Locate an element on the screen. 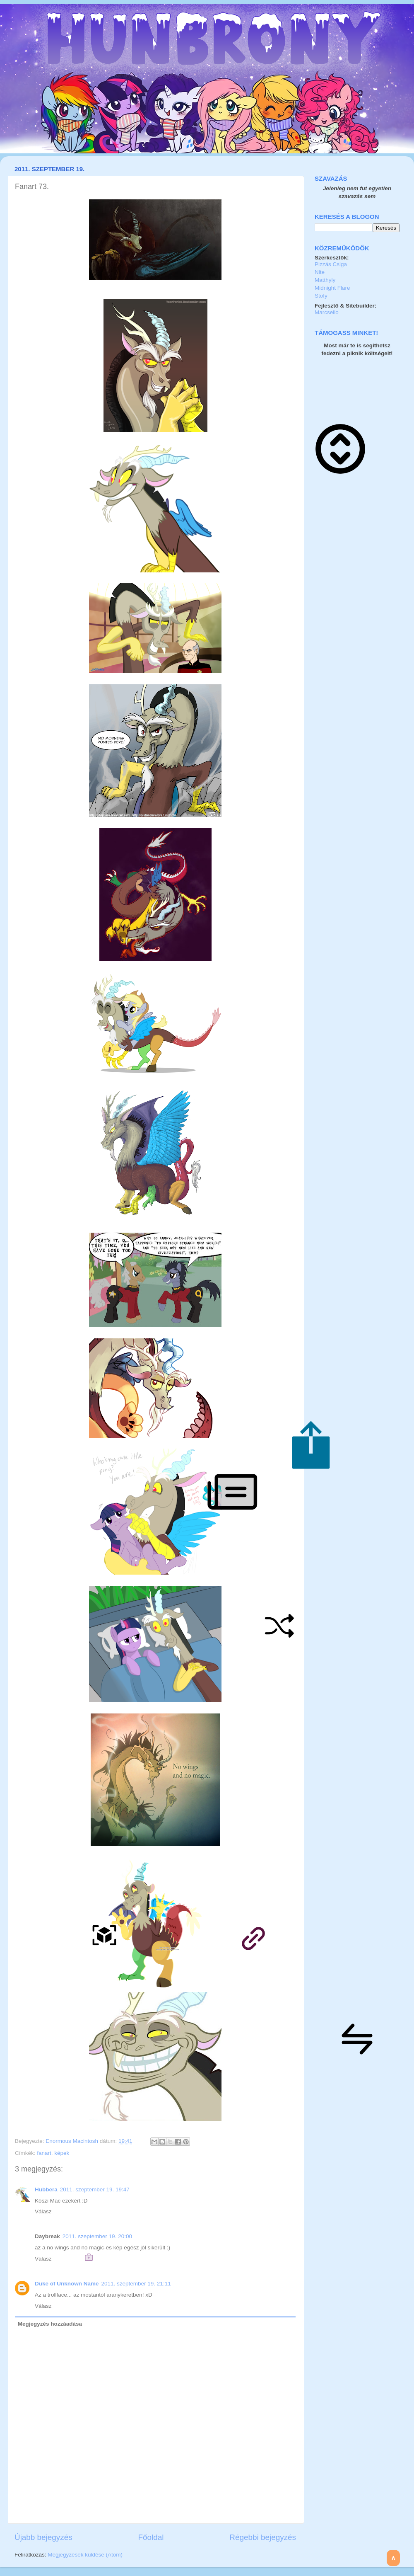  scan or capture a 3D object is located at coordinates (104, 1935).